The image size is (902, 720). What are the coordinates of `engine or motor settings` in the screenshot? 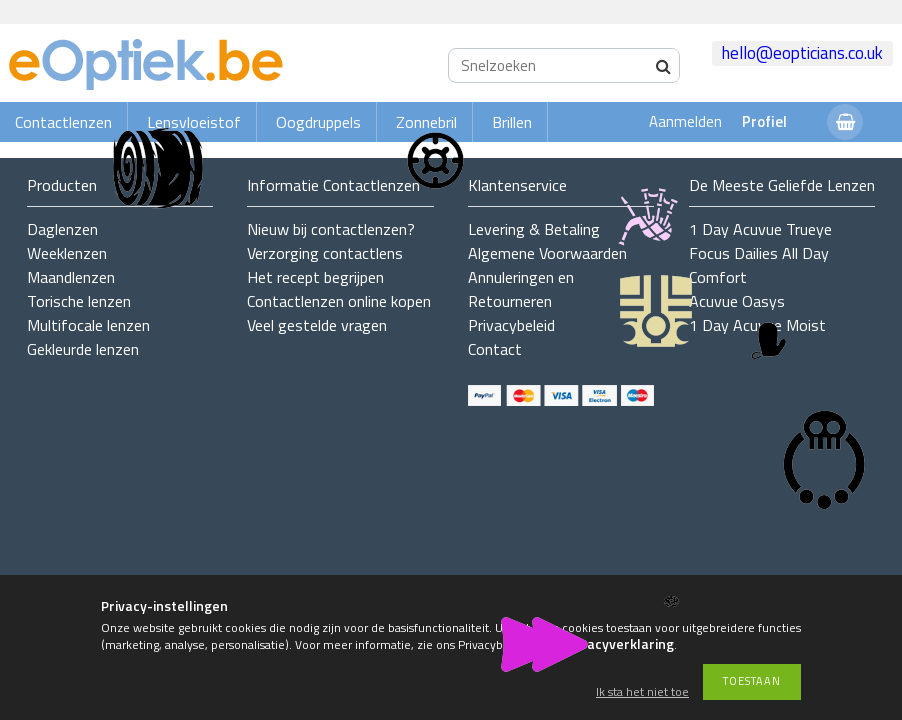 It's located at (656, 311).